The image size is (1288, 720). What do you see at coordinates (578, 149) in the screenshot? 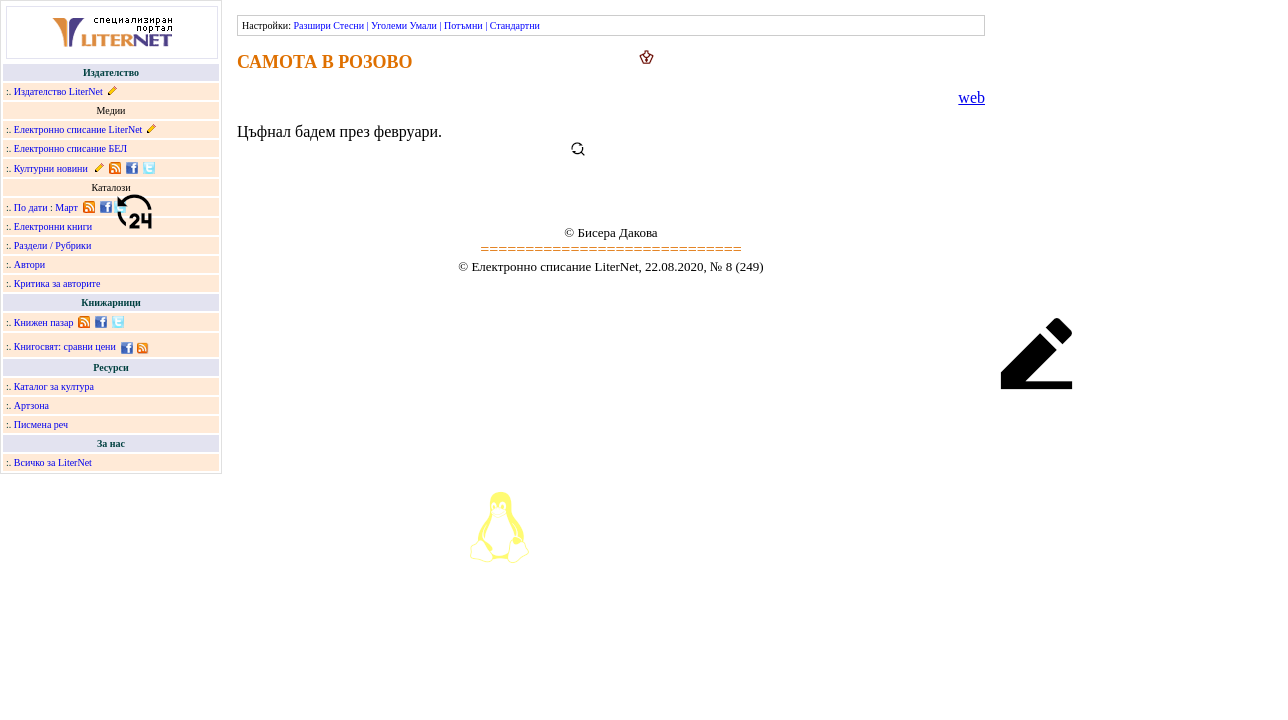
I see `find and replace text in a document` at bounding box center [578, 149].